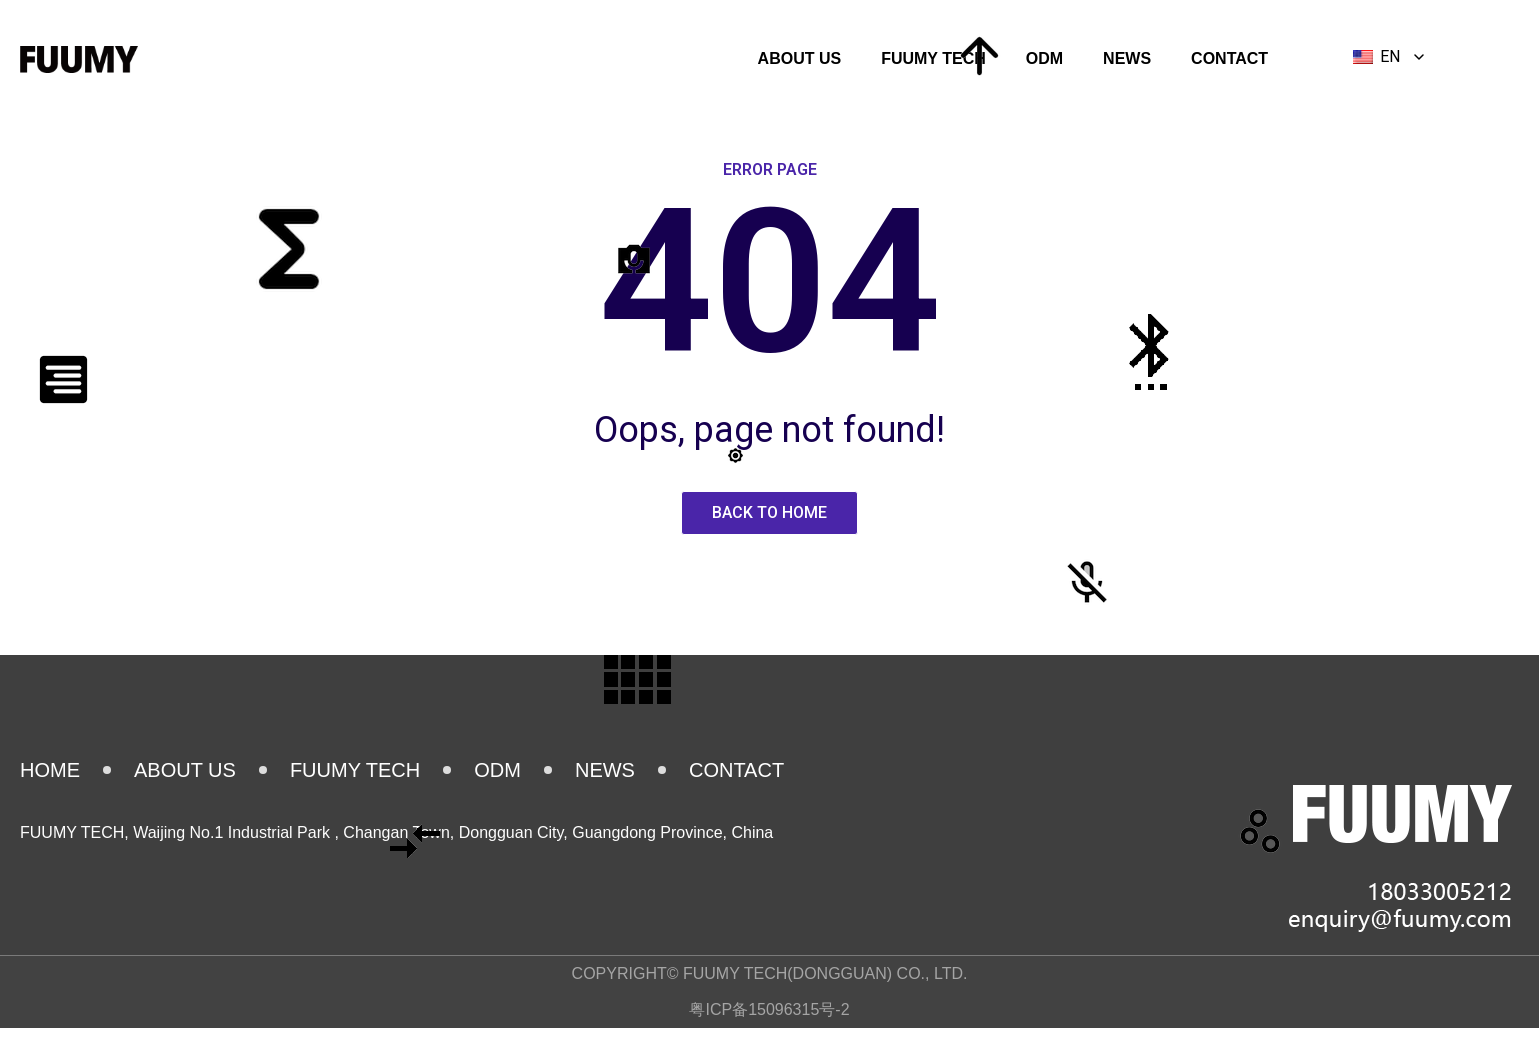  I want to click on insert a mathematical function or formula, so click(289, 249).